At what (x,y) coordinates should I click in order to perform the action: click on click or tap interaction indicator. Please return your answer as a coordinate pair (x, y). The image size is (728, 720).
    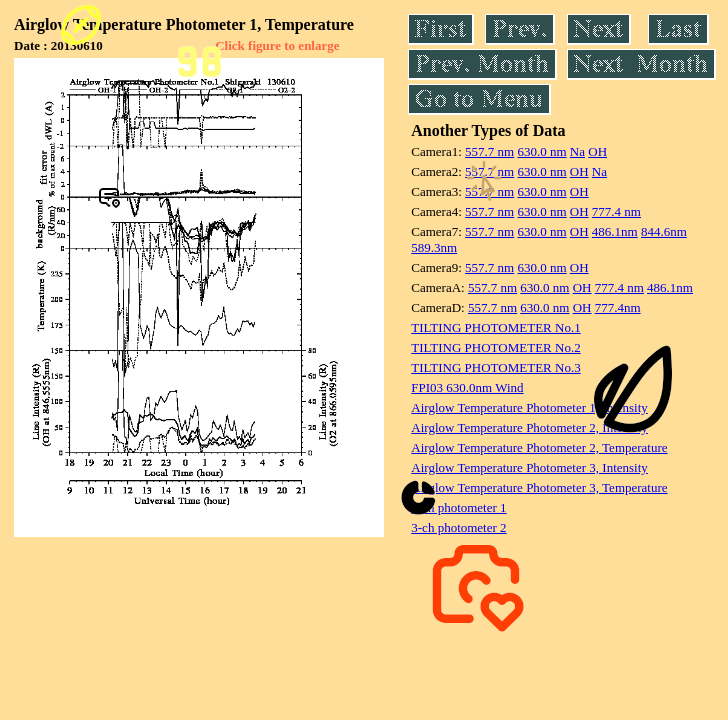
    Looking at the image, I should click on (484, 181).